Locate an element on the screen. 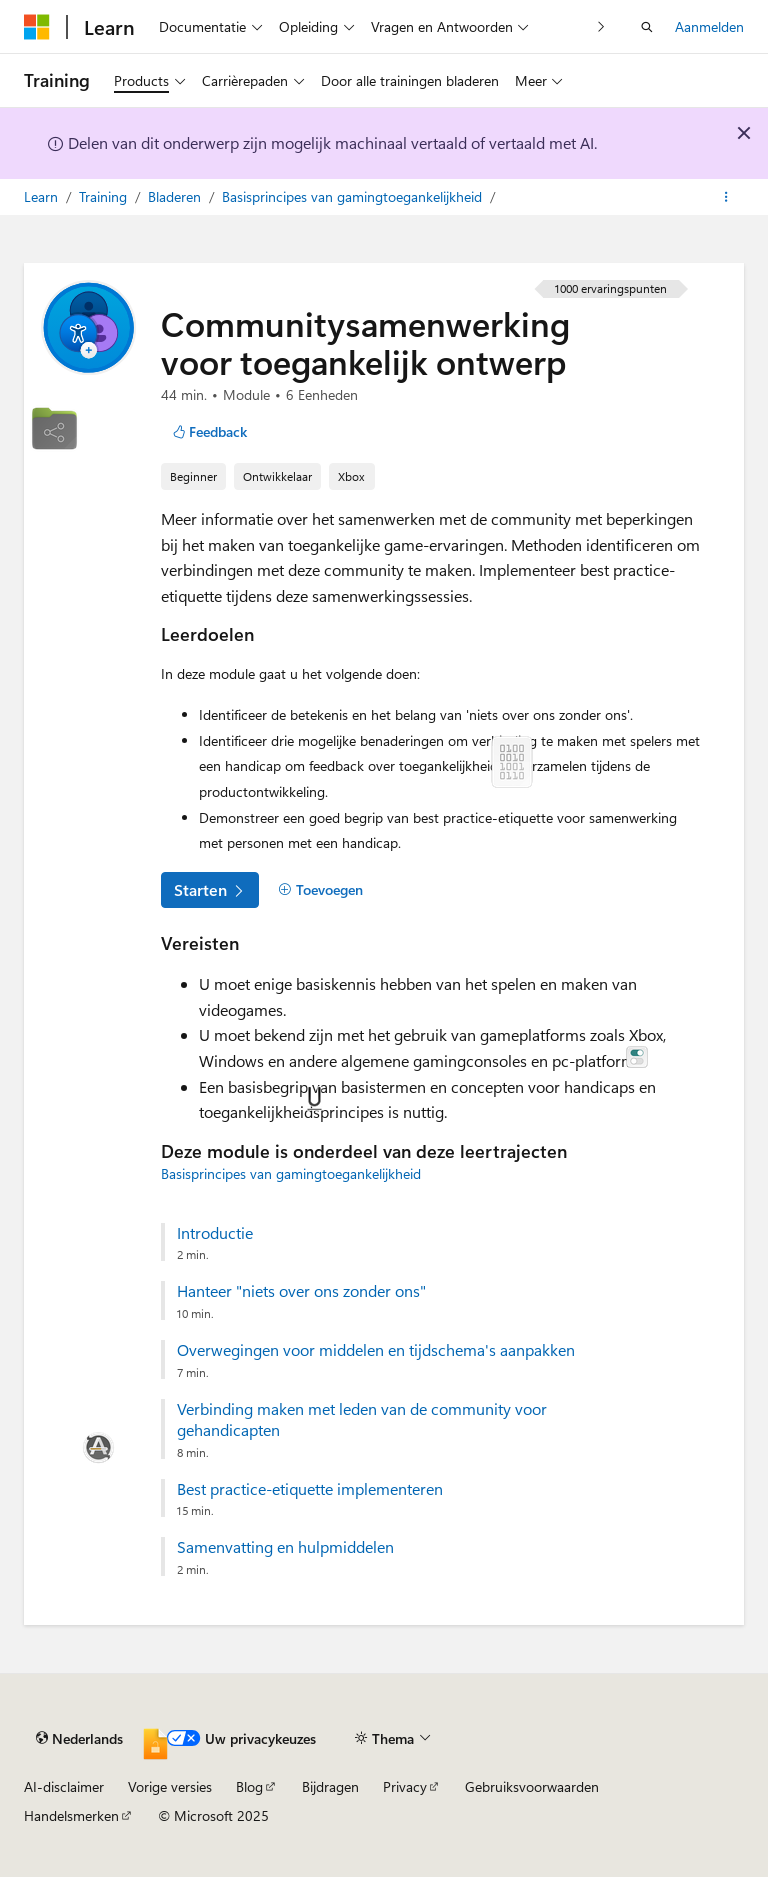  apply underline formatting to selected text is located at coordinates (314, 1098).